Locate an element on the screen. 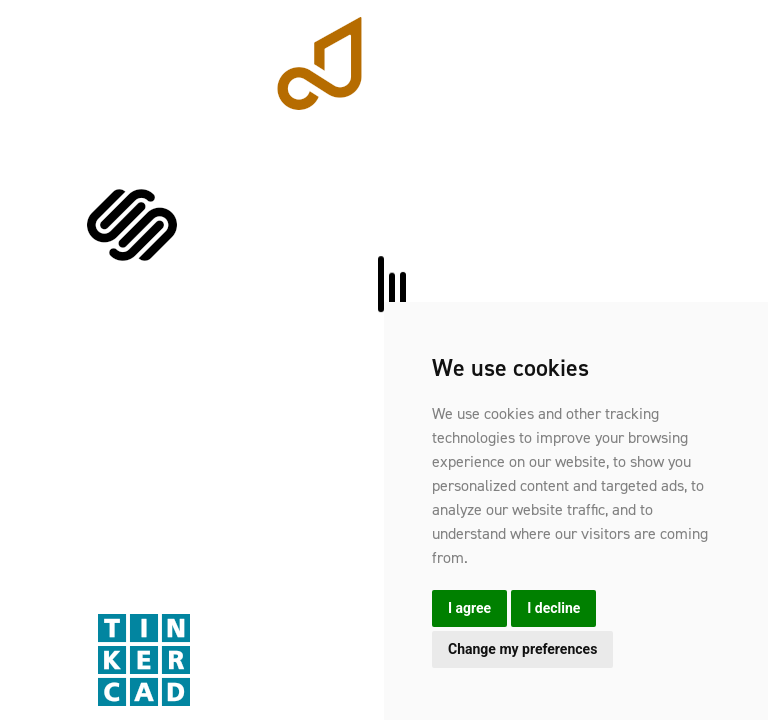 Image resolution: width=768 pixels, height=720 pixels. open tinkercad 3d design application is located at coordinates (144, 660).